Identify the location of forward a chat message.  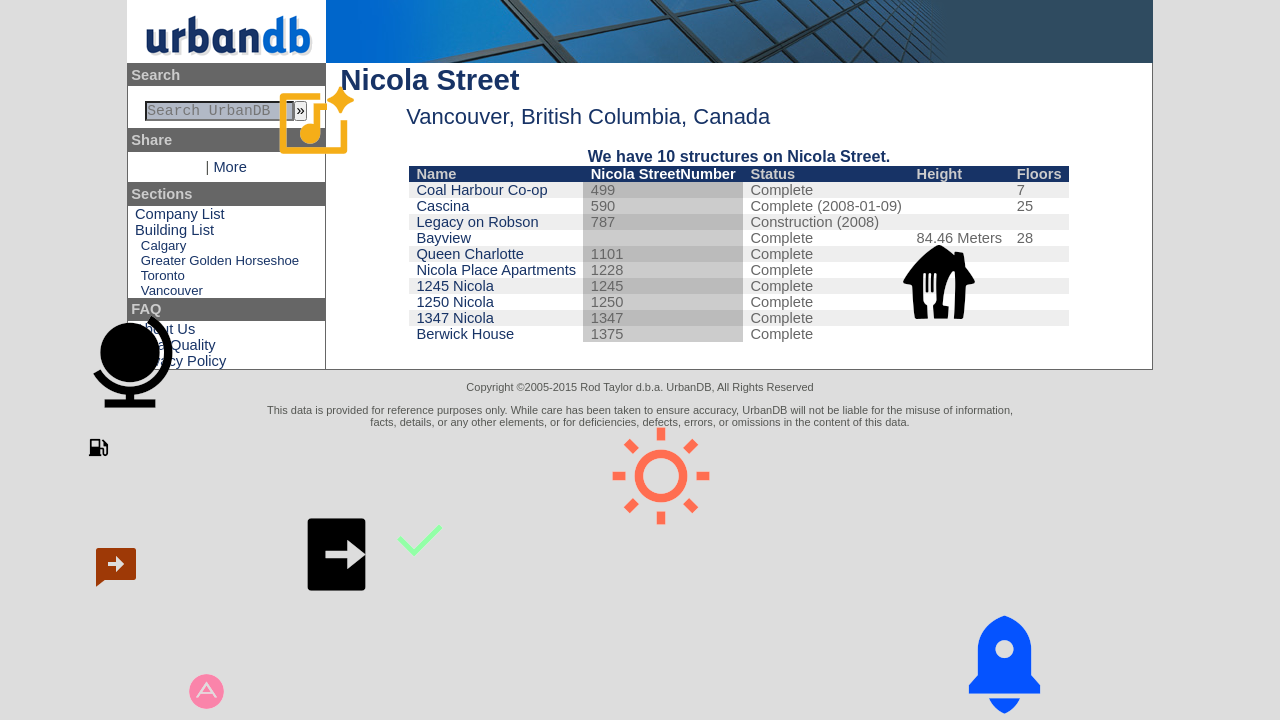
(116, 566).